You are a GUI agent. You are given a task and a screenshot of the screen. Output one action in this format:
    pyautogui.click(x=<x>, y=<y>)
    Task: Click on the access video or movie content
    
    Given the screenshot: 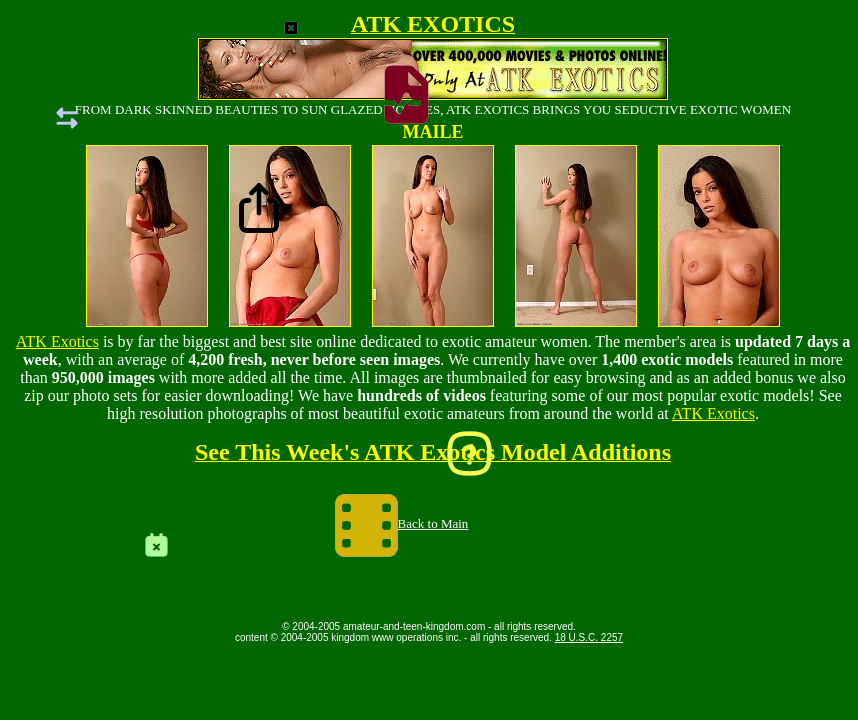 What is the action you would take?
    pyautogui.click(x=366, y=525)
    